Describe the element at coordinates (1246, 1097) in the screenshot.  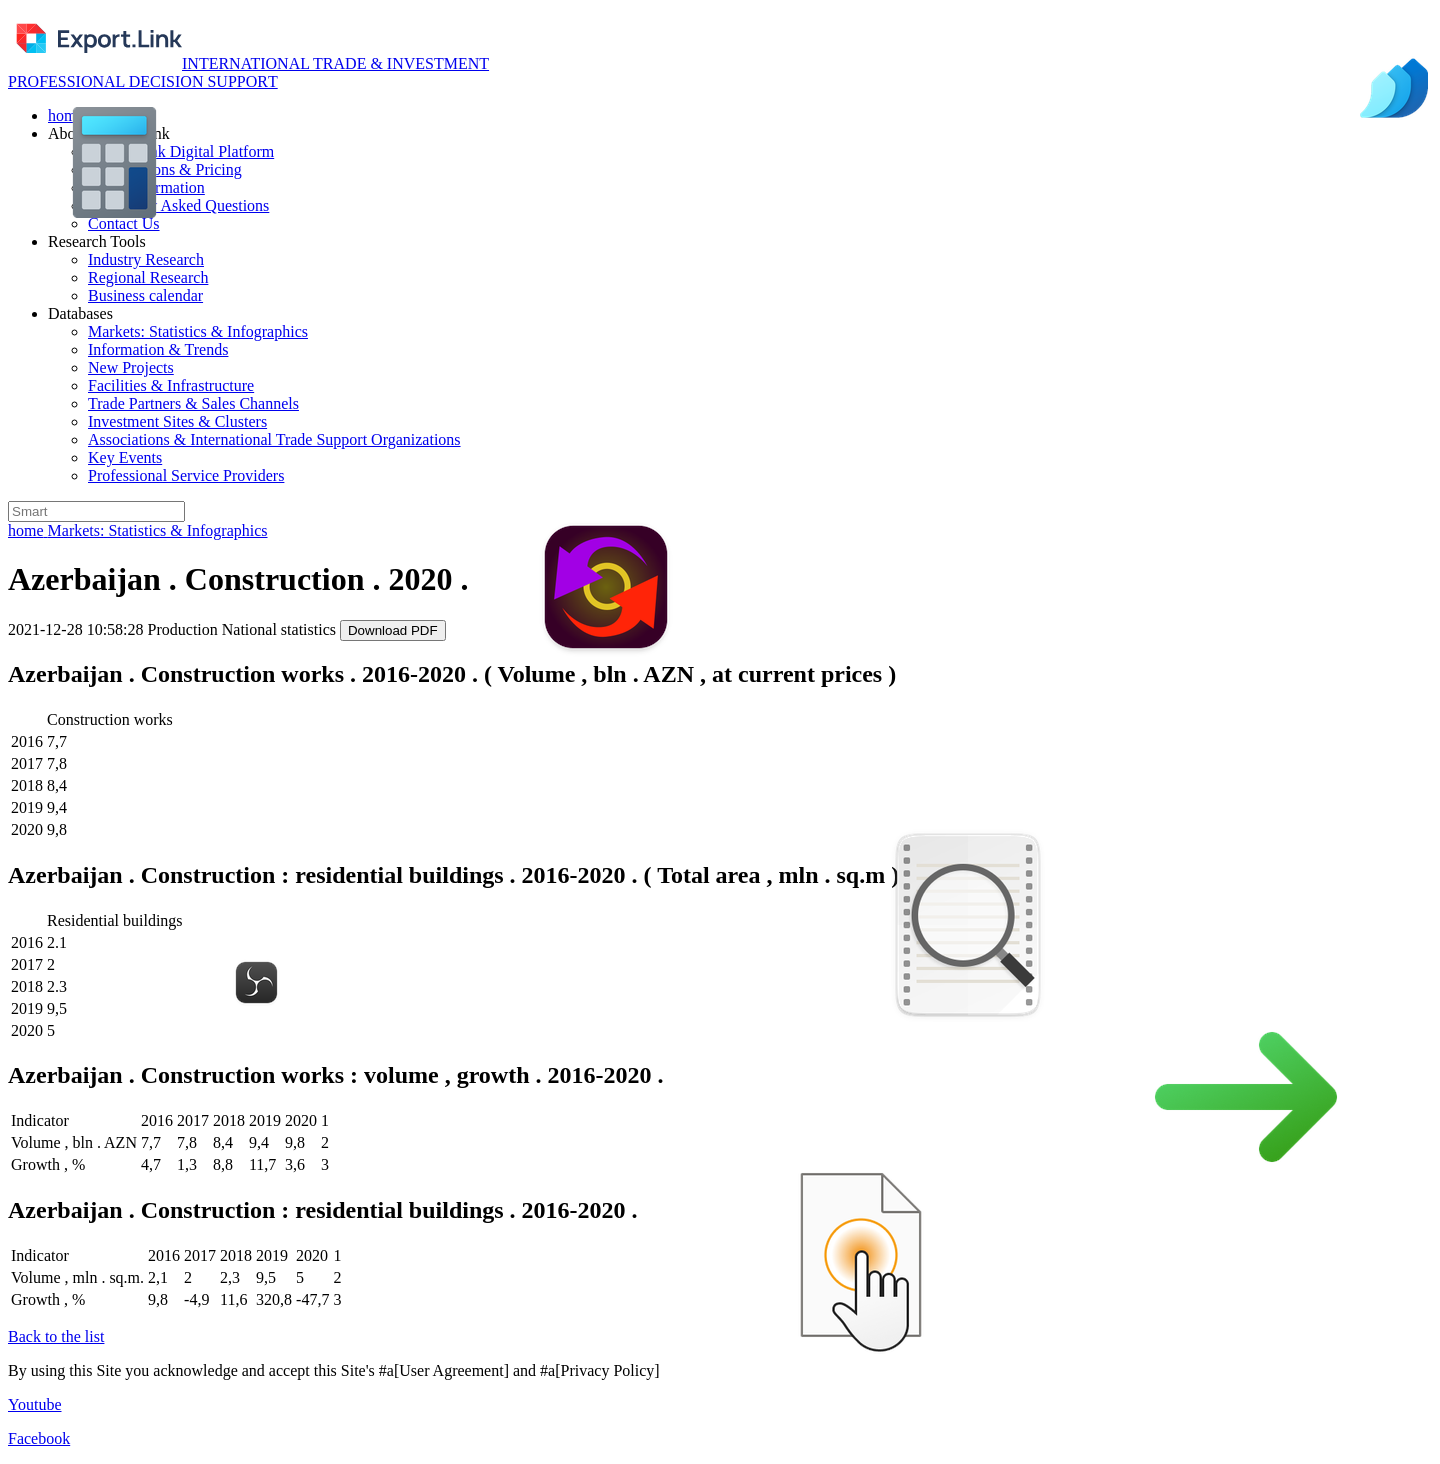
I see `move a file or folder to a new location` at that location.